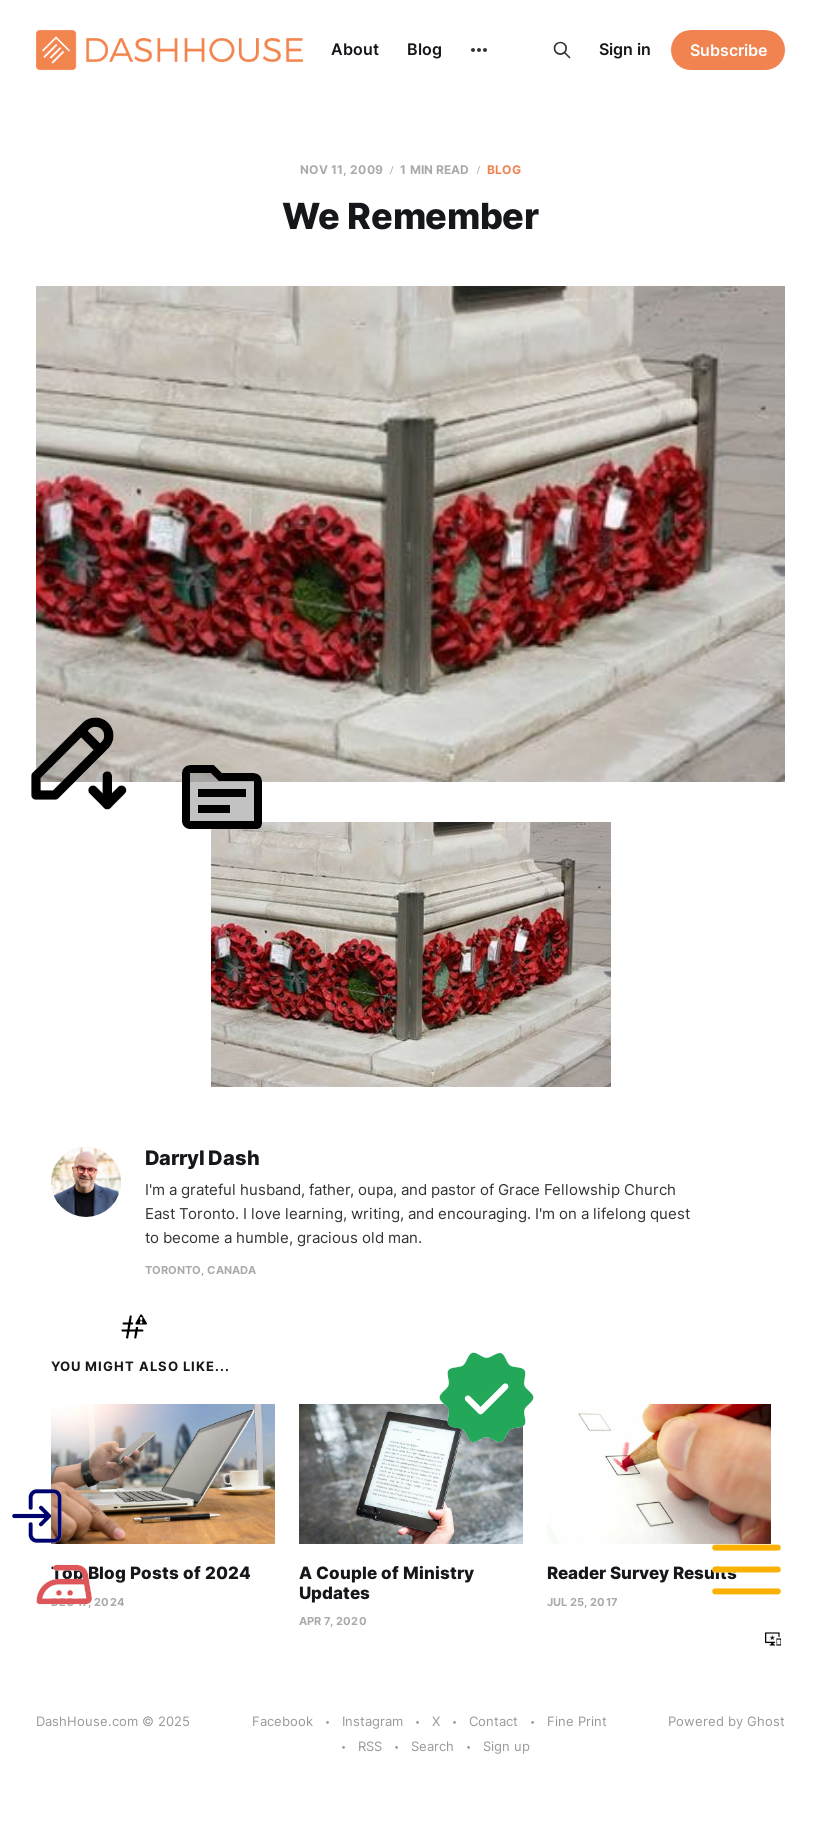 Image resolution: width=821 pixels, height=1837 pixels. What do you see at coordinates (133, 1327) in the screenshot?
I see `indicates an age-restricted or nsfw text channel` at bounding box center [133, 1327].